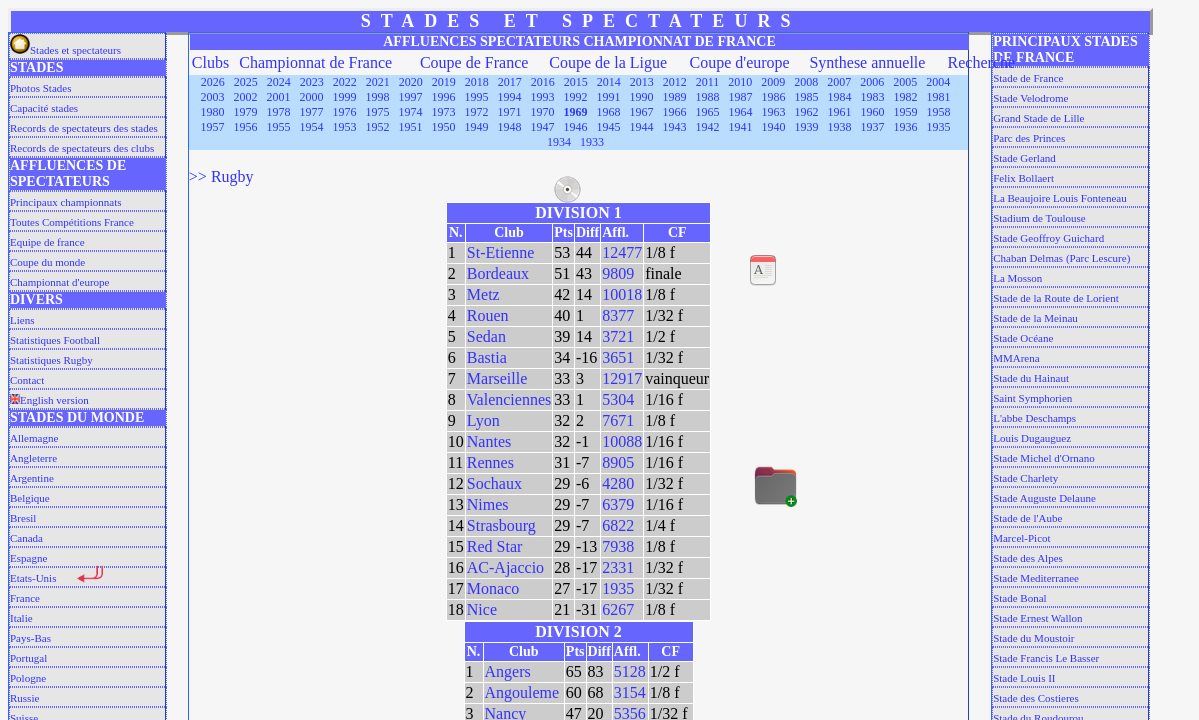 This screenshot has height=720, width=1199. What do you see at coordinates (775, 485) in the screenshot?
I see `create a new folder` at bounding box center [775, 485].